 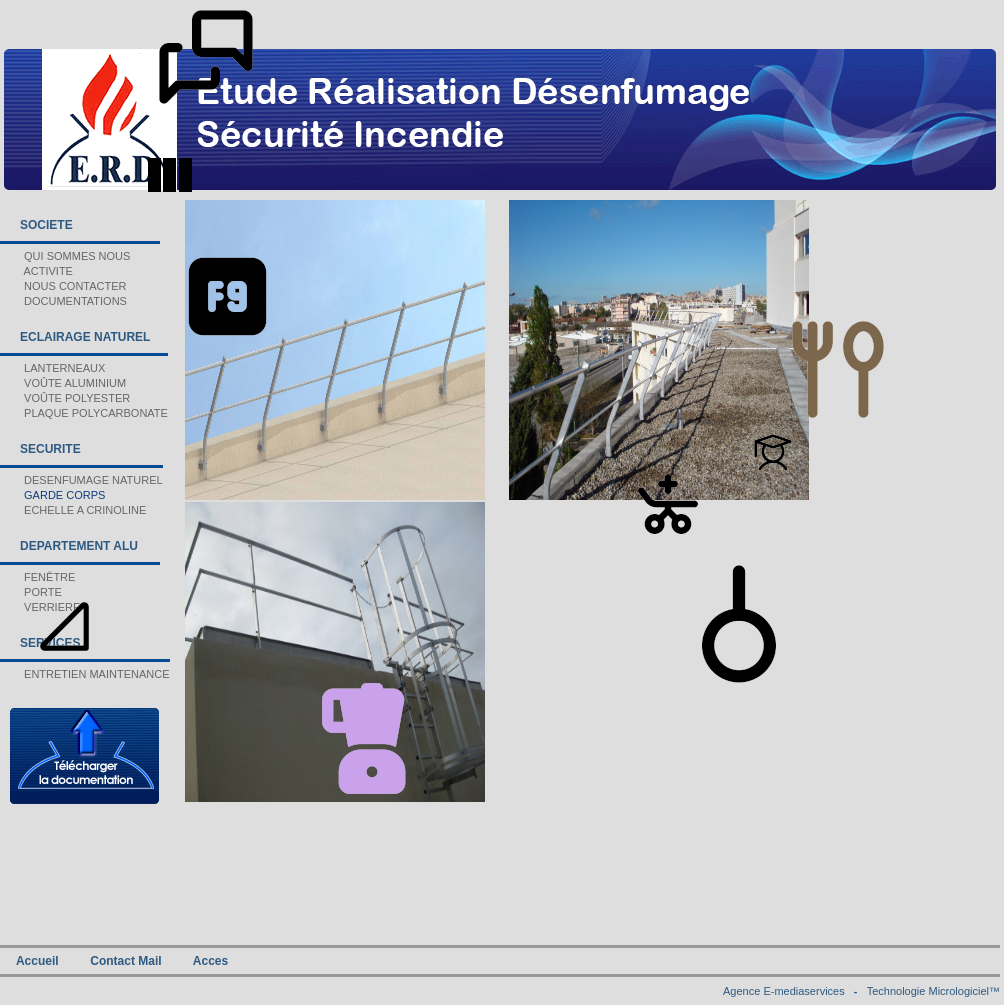 I want to click on indicates weak cellular signal strength, so click(x=64, y=626).